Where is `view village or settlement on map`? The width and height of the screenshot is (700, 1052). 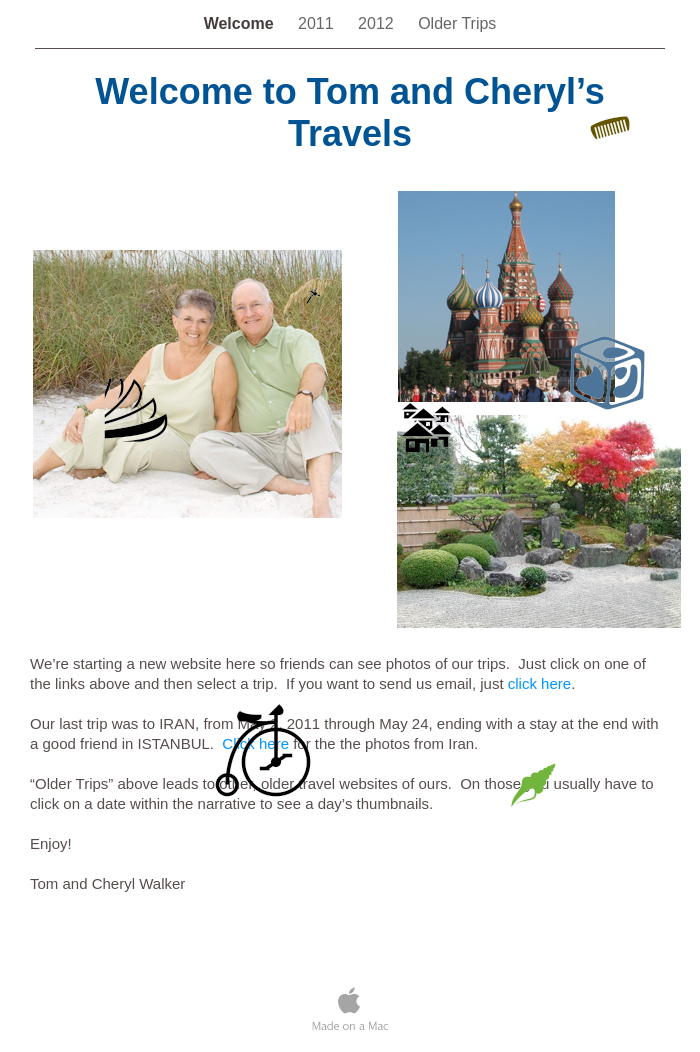 view village or settlement on map is located at coordinates (426, 427).